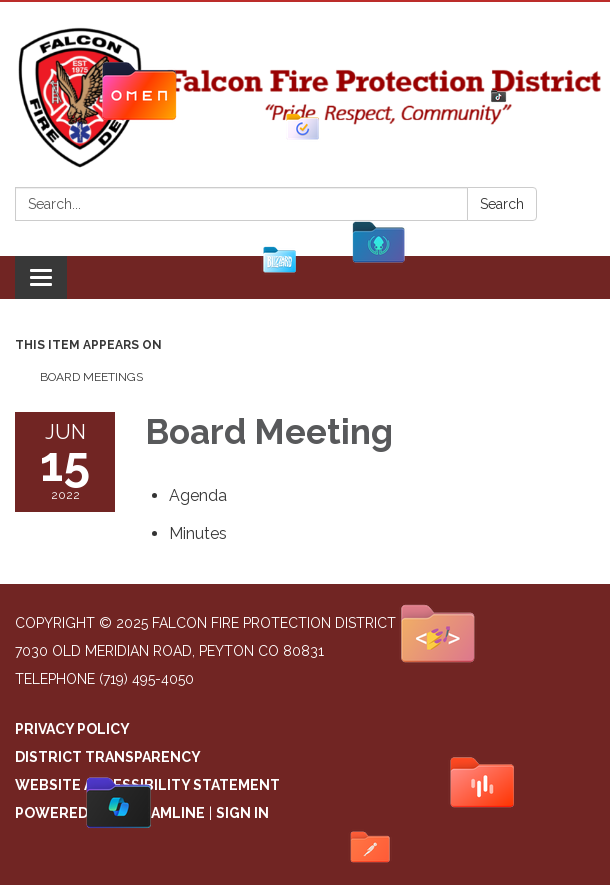 This screenshot has width=610, height=885. Describe the element at coordinates (378, 243) in the screenshot. I see `open folder containing GitKraken projects` at that location.